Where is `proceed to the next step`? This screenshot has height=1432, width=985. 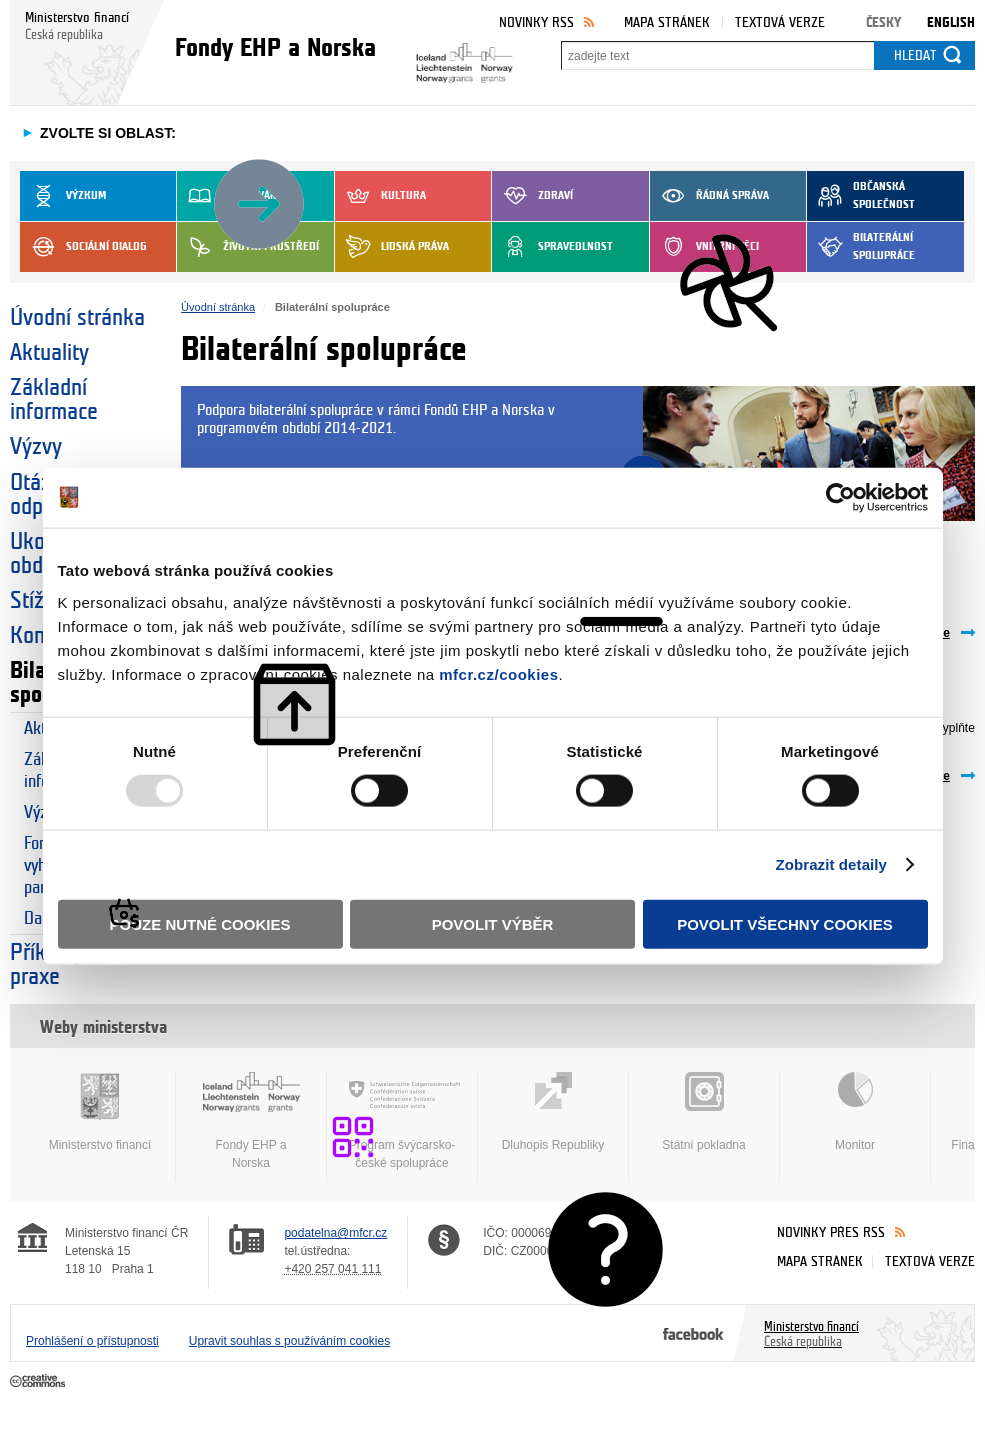 proceed to the next step is located at coordinates (259, 204).